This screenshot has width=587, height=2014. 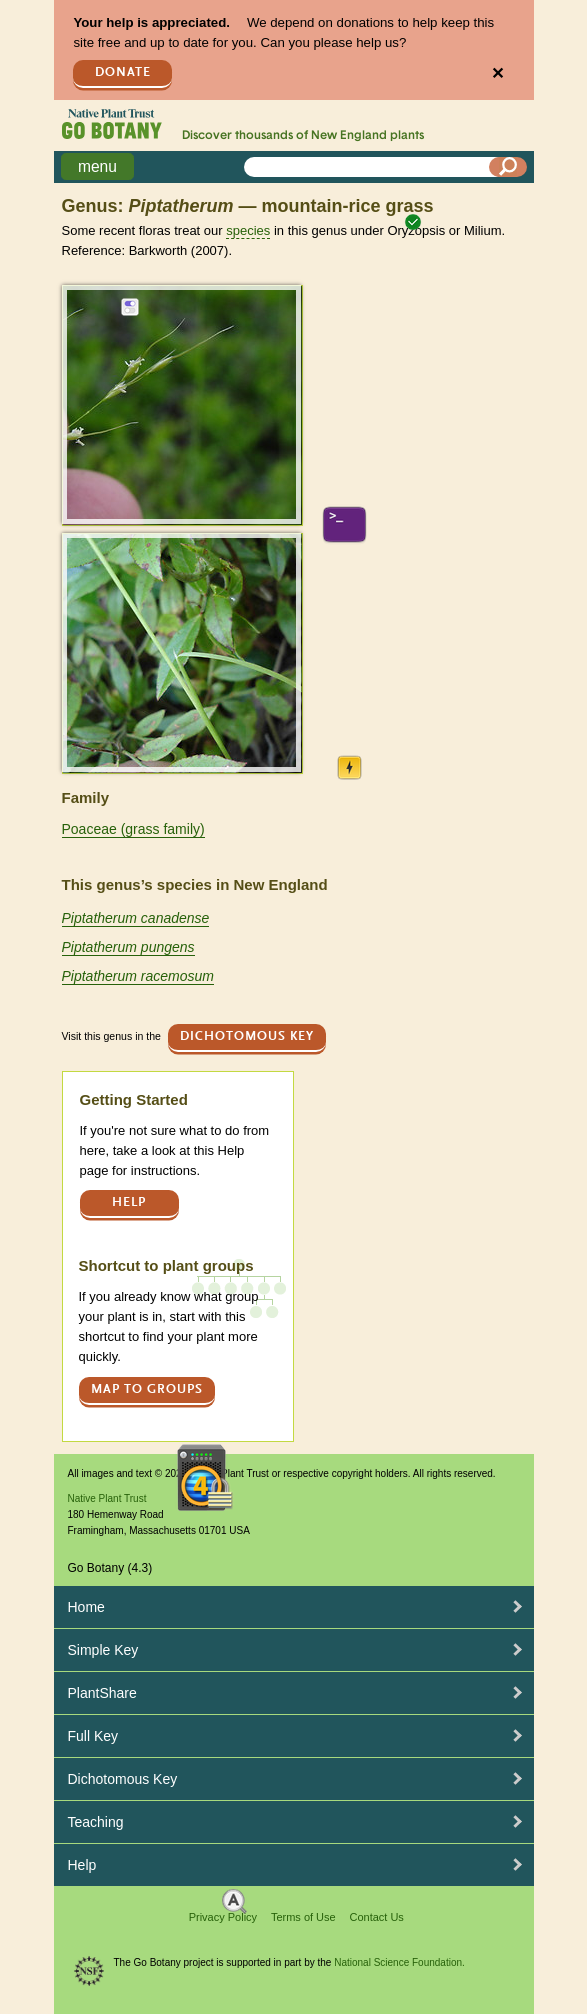 What do you see at coordinates (130, 307) in the screenshot?
I see `open desktop preferences or settings` at bounding box center [130, 307].